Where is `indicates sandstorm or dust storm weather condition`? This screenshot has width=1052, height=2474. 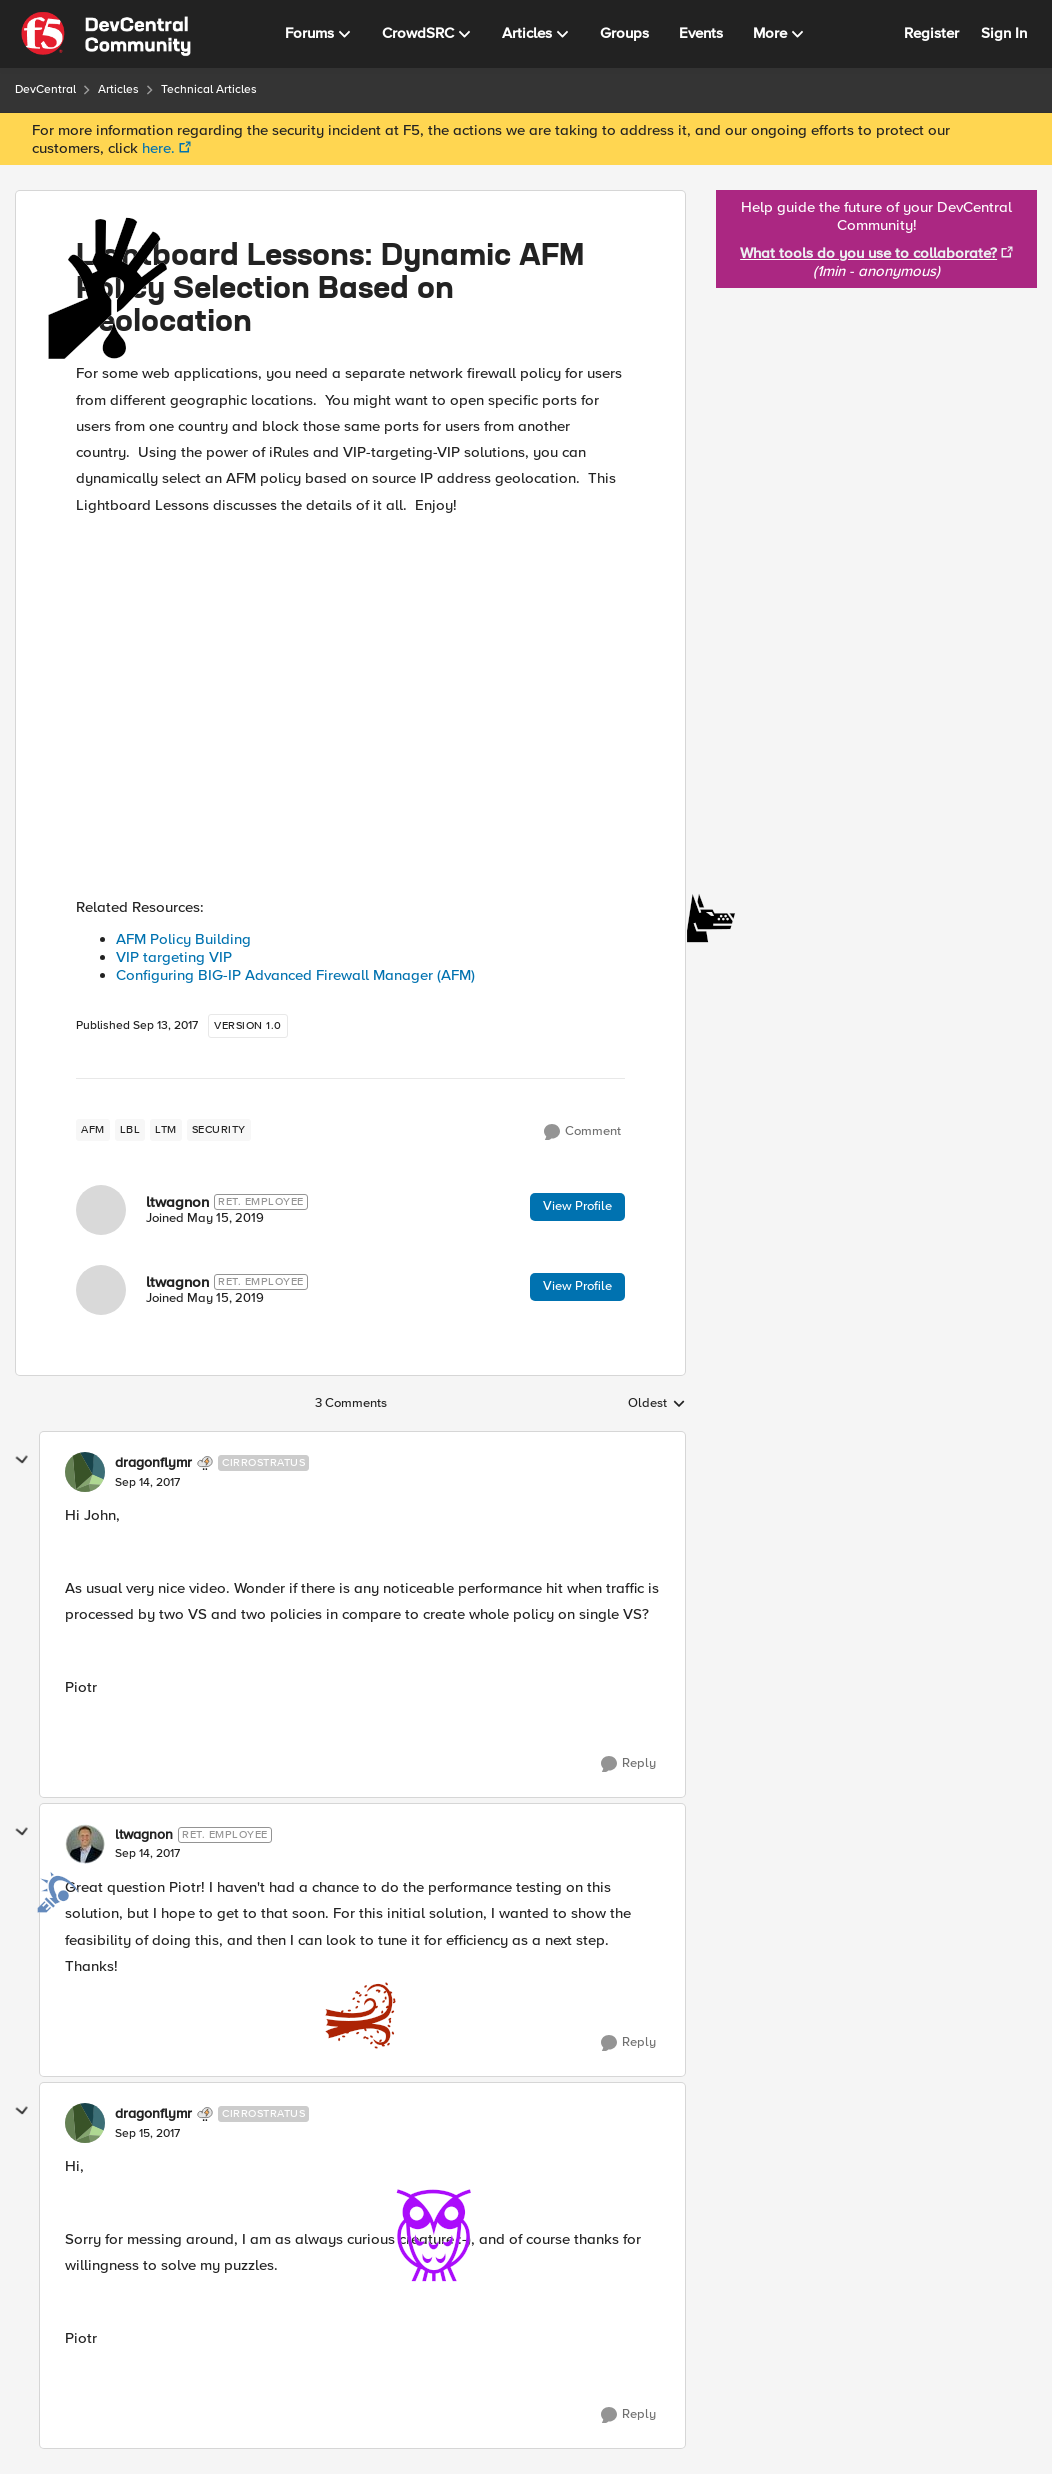
indicates sandstorm or dust storm weather condition is located at coordinates (360, 2015).